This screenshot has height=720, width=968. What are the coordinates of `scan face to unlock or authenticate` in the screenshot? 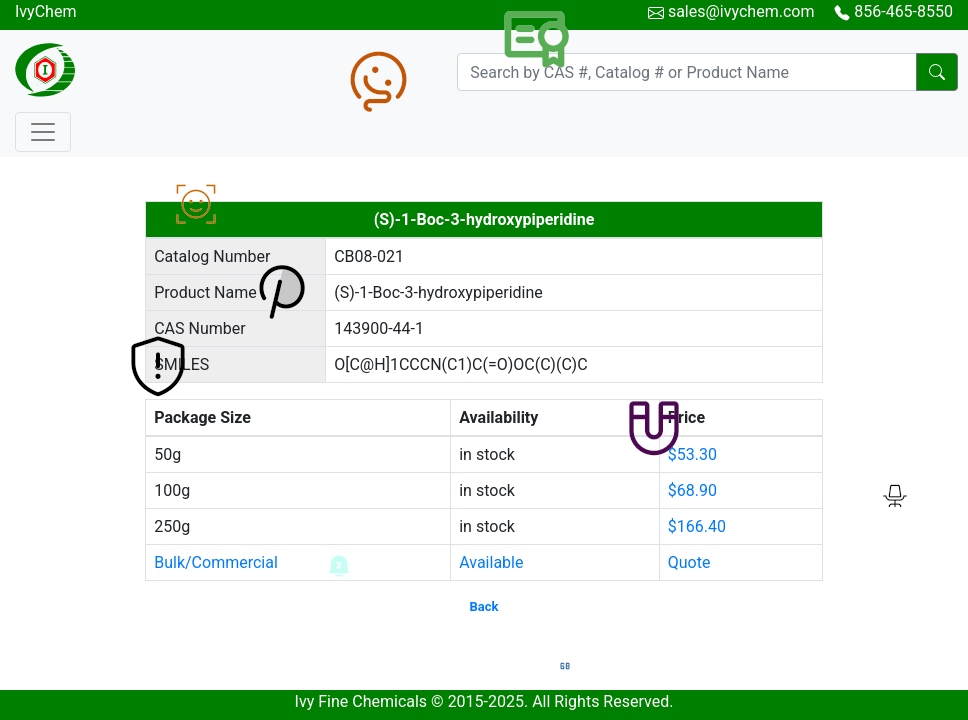 It's located at (196, 204).